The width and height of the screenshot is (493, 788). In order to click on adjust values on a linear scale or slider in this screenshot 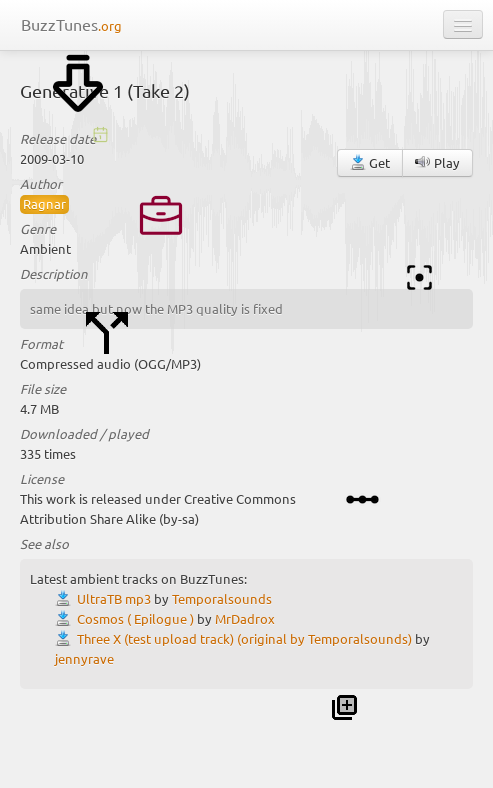, I will do `click(362, 499)`.